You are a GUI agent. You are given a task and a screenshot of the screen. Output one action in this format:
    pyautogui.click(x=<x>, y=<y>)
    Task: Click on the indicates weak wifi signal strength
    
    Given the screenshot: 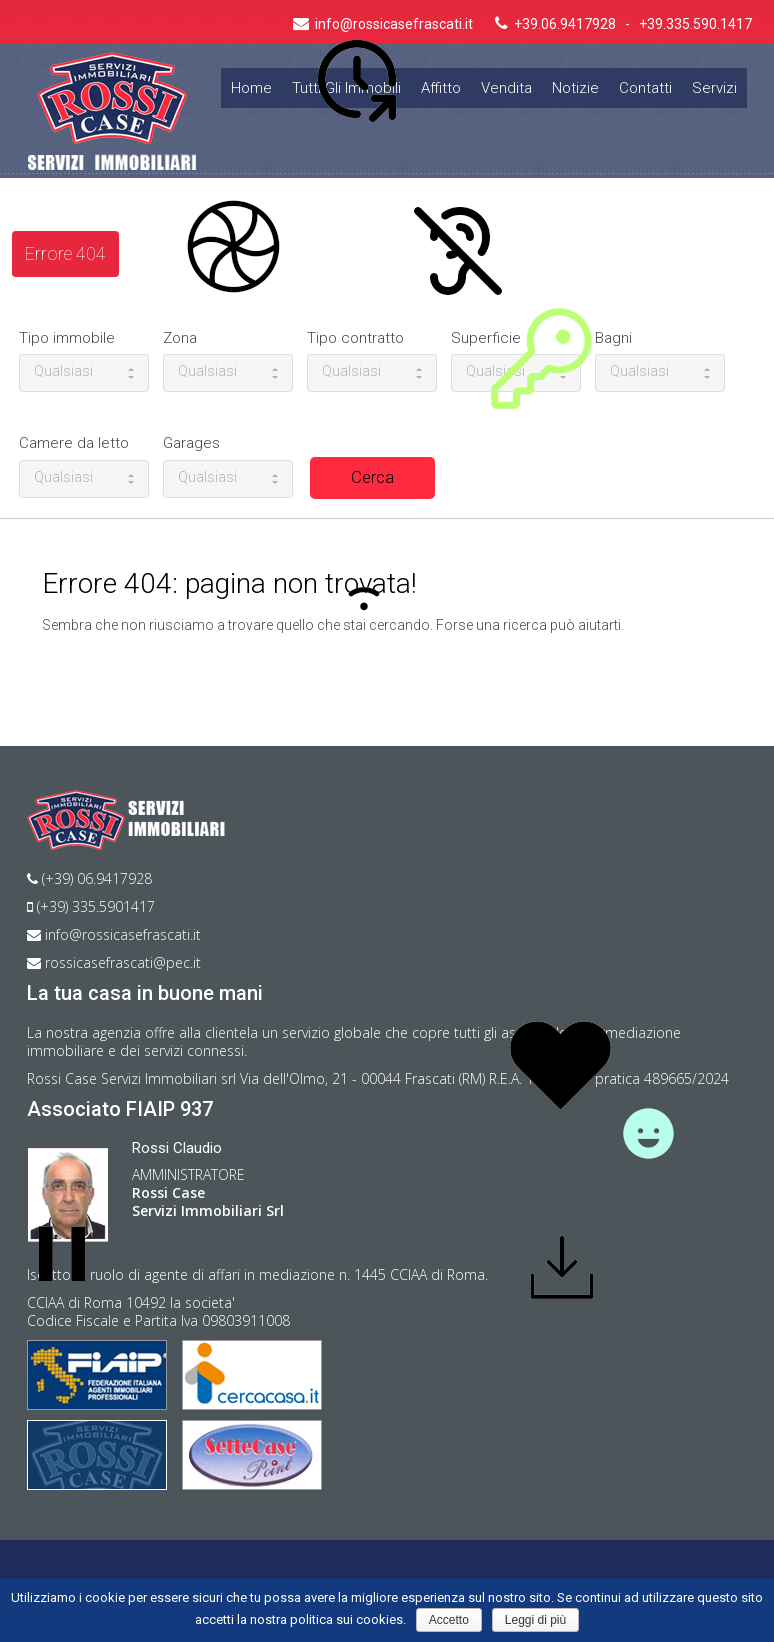 What is the action you would take?
    pyautogui.click(x=364, y=582)
    